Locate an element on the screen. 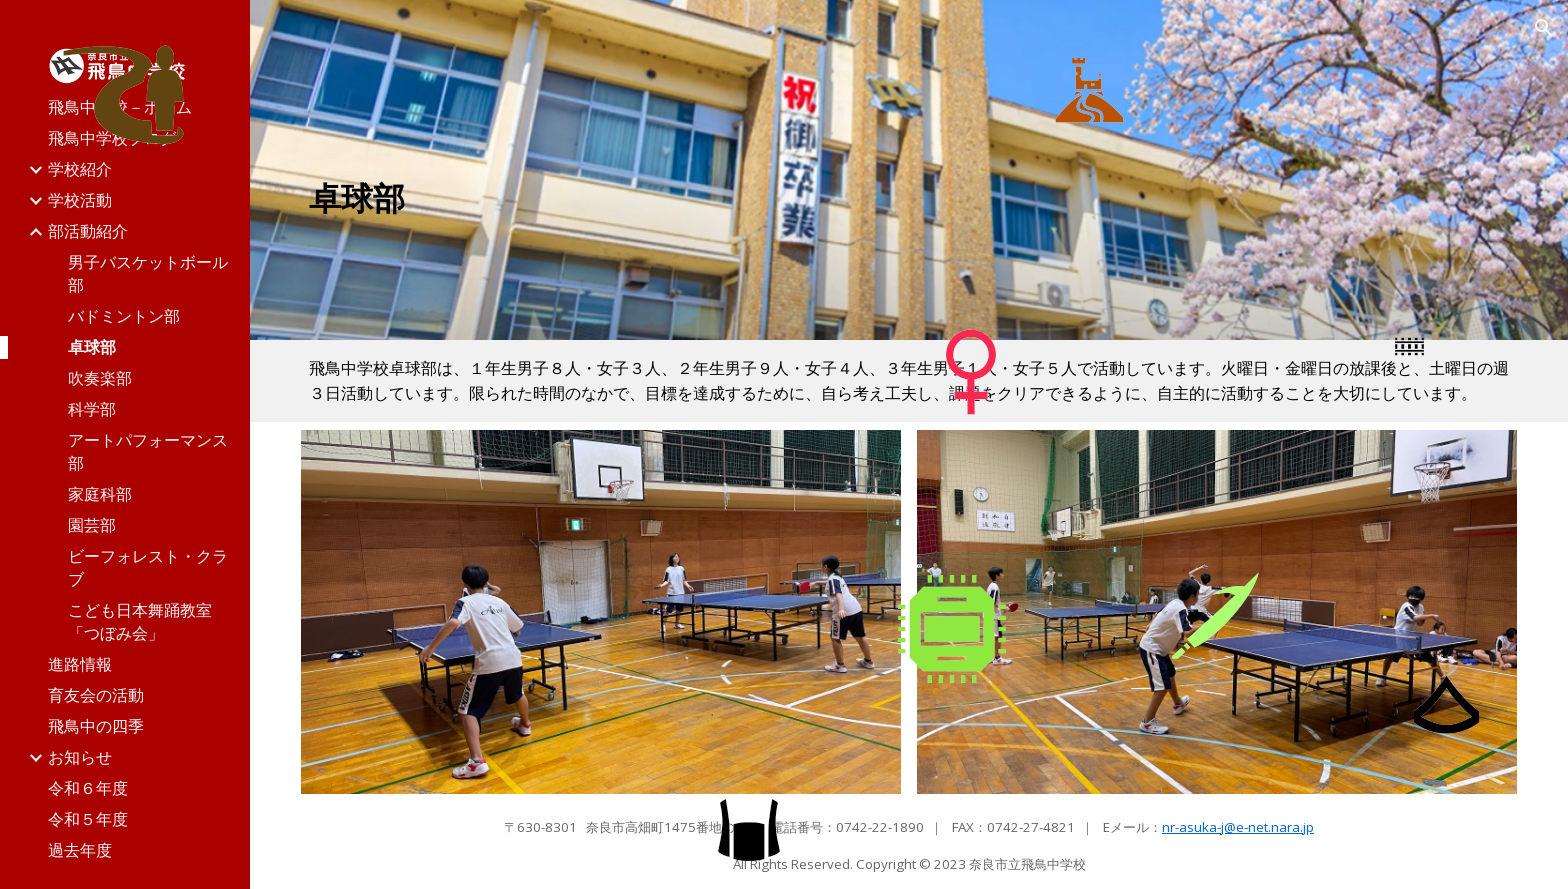 The image size is (1568, 889). enter the arena or battle mode is located at coordinates (749, 830).